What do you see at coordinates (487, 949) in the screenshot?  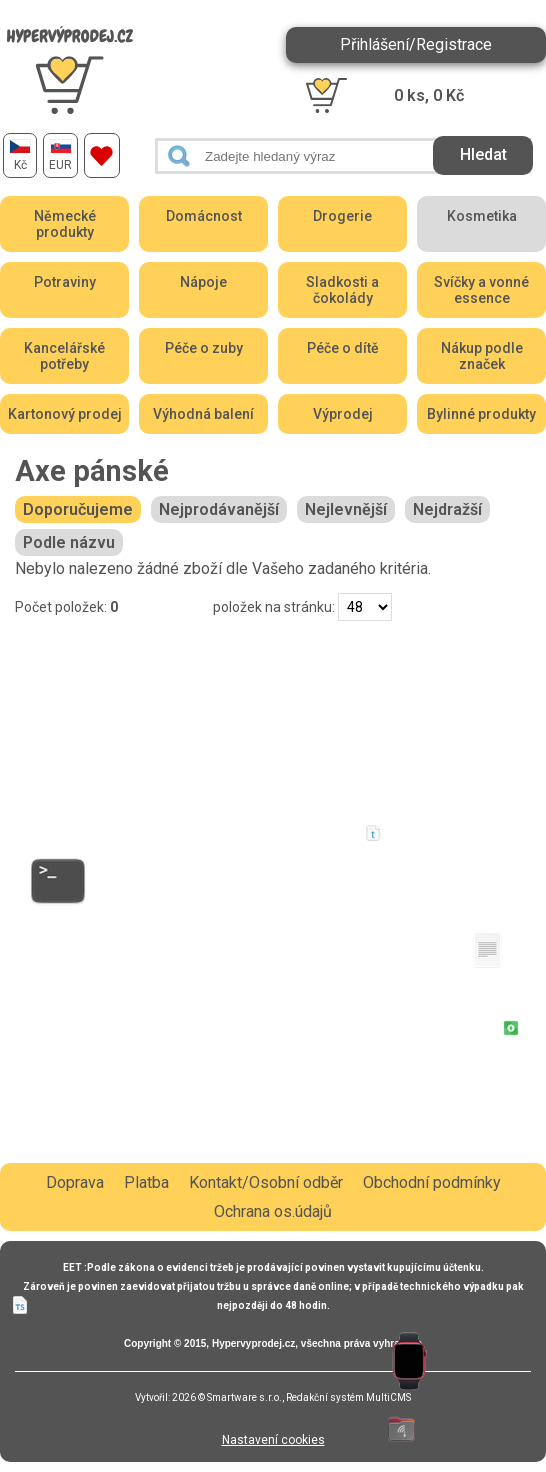 I see `indicates a file or folder contains documents` at bounding box center [487, 949].